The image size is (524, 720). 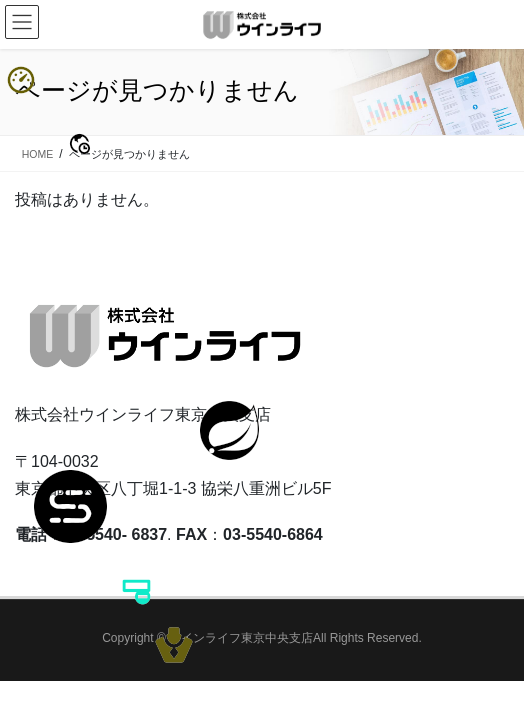 I want to click on access the dashboard, so click(x=21, y=80).